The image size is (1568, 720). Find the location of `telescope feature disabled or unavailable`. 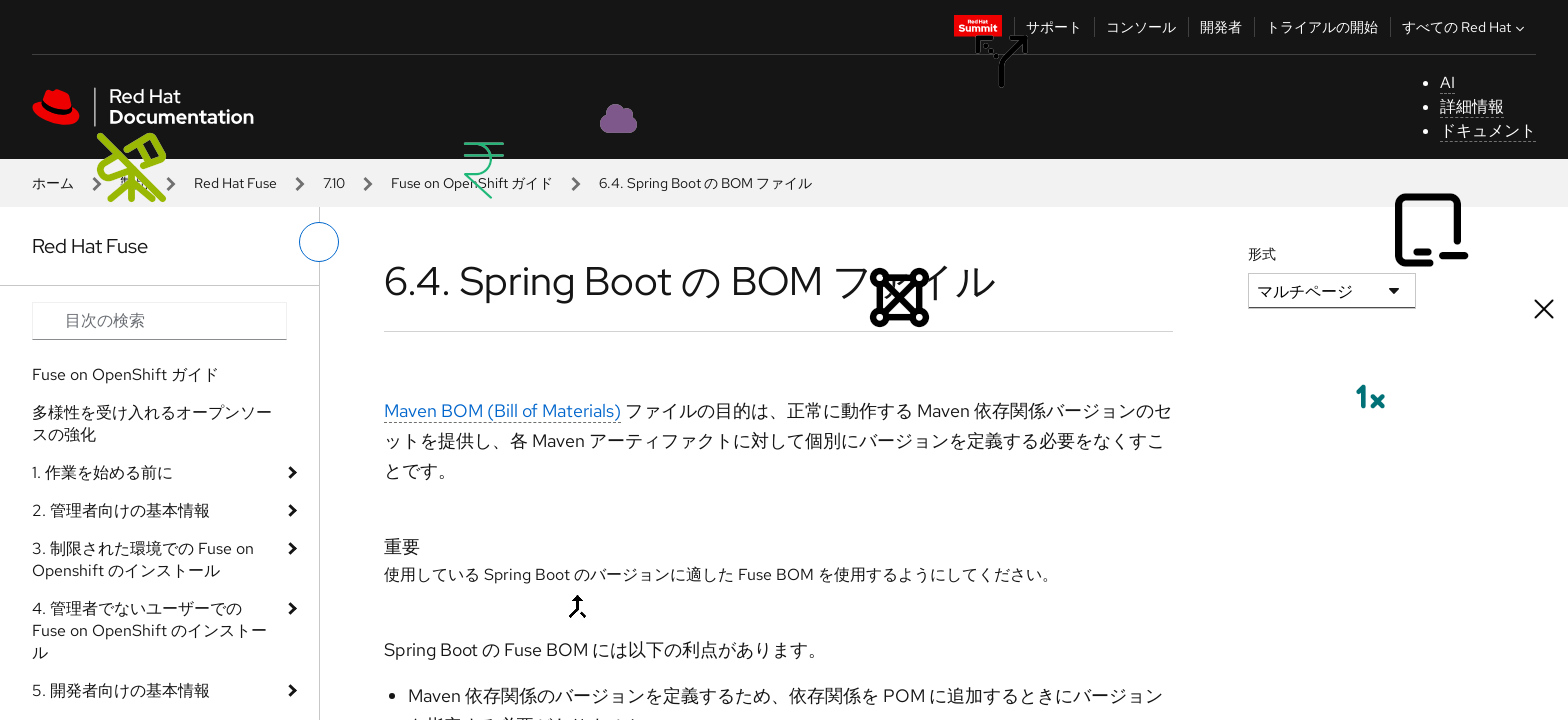

telescope feature disabled or unavailable is located at coordinates (131, 167).